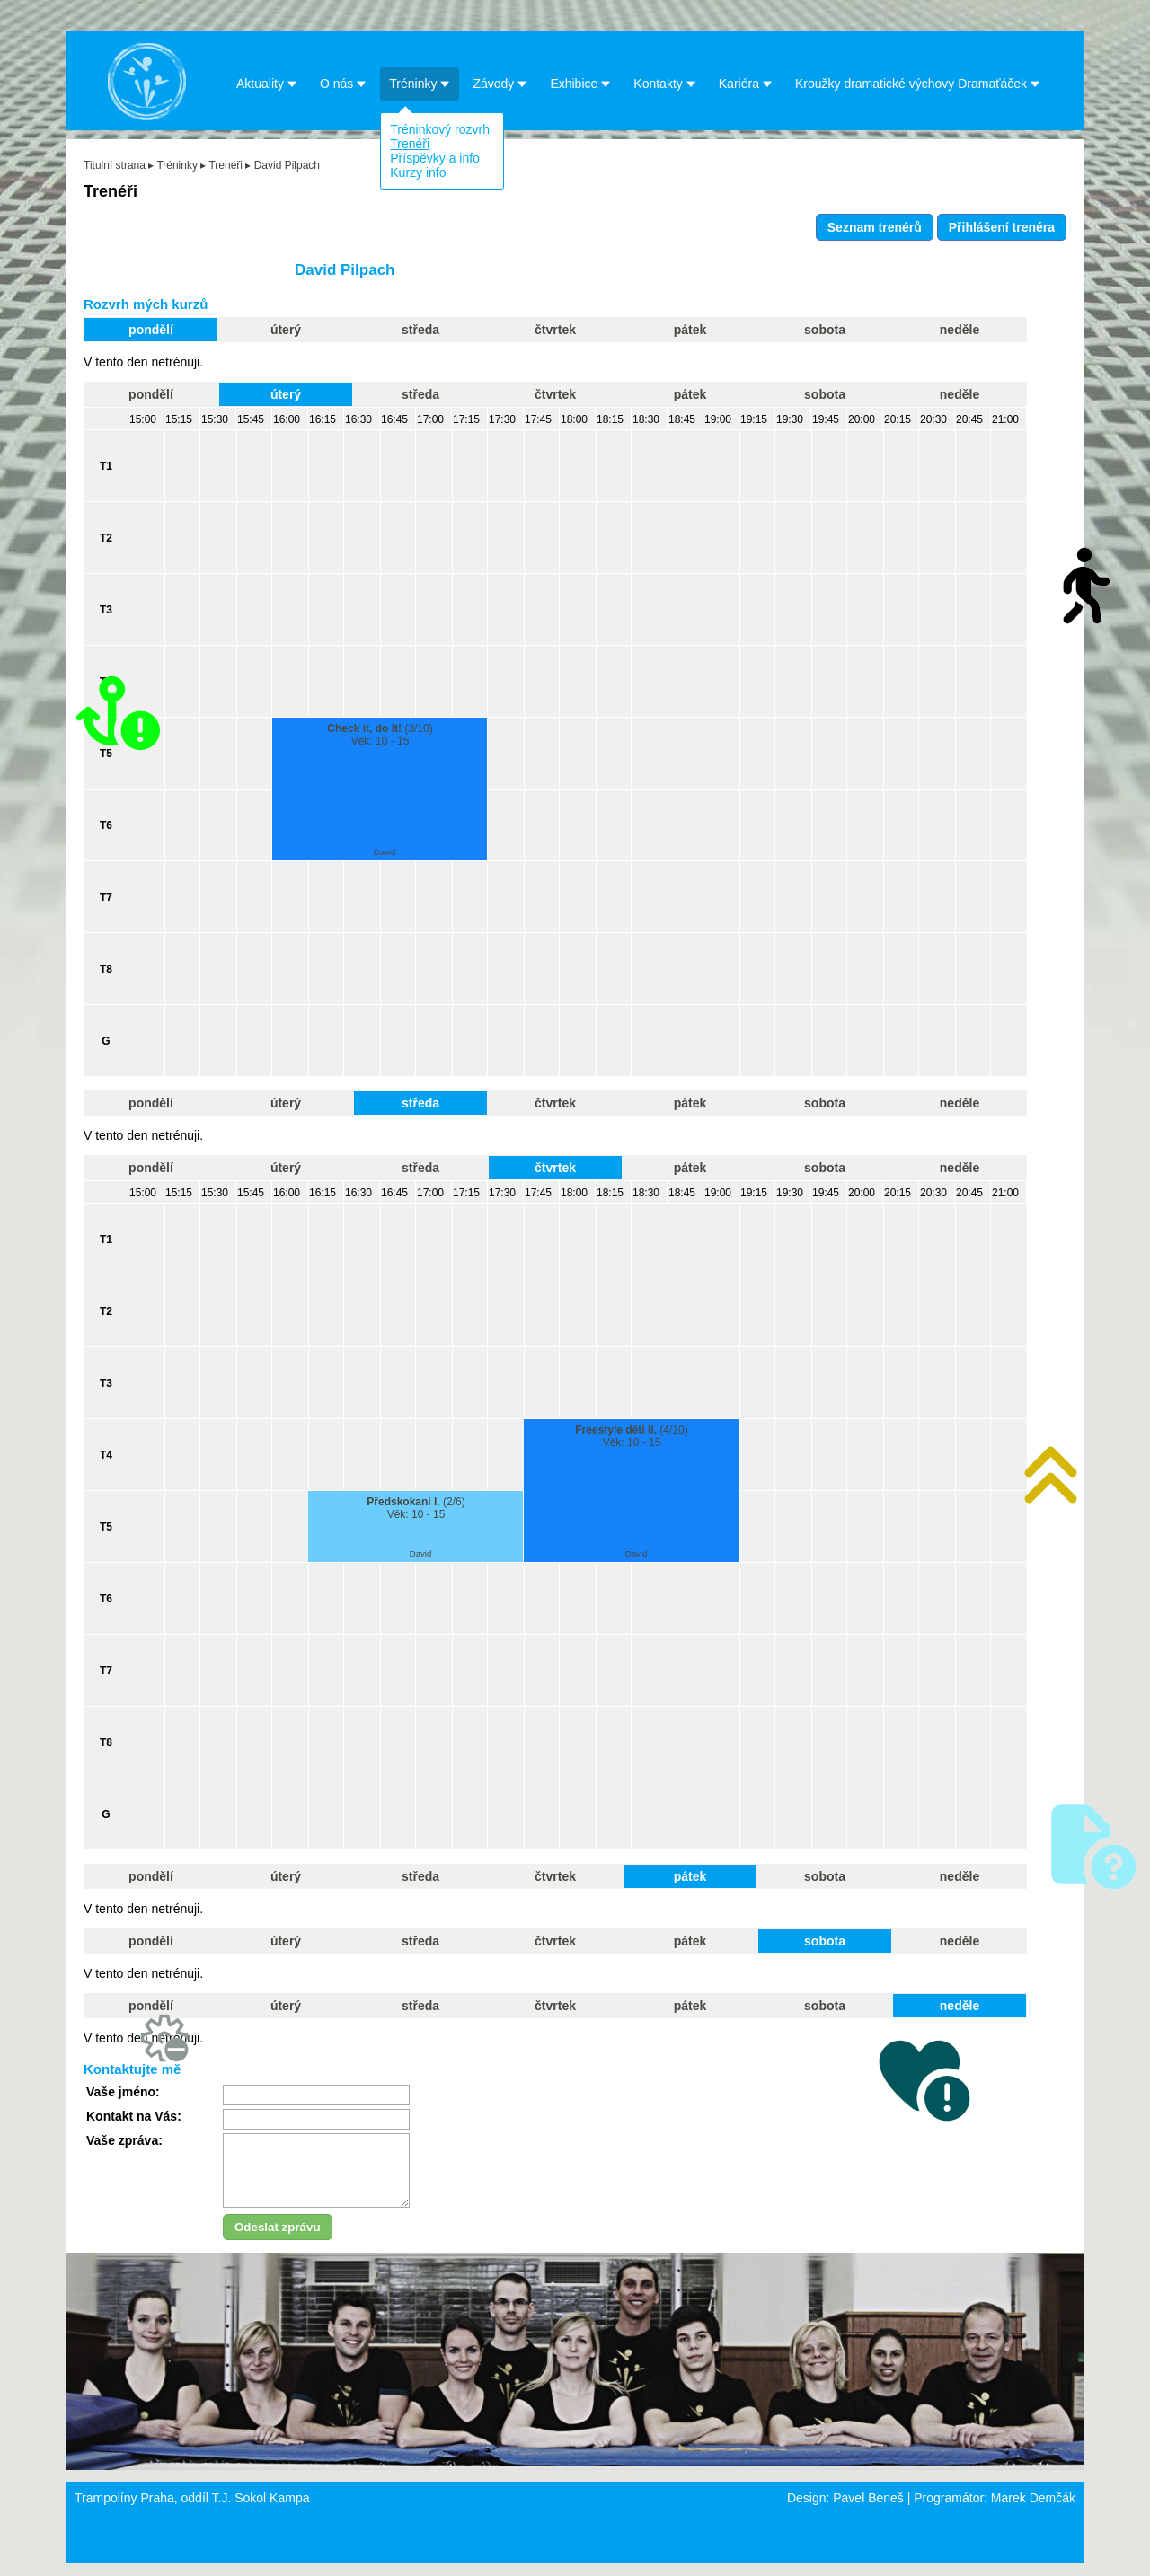  I want to click on get walking directions, so click(1084, 586).